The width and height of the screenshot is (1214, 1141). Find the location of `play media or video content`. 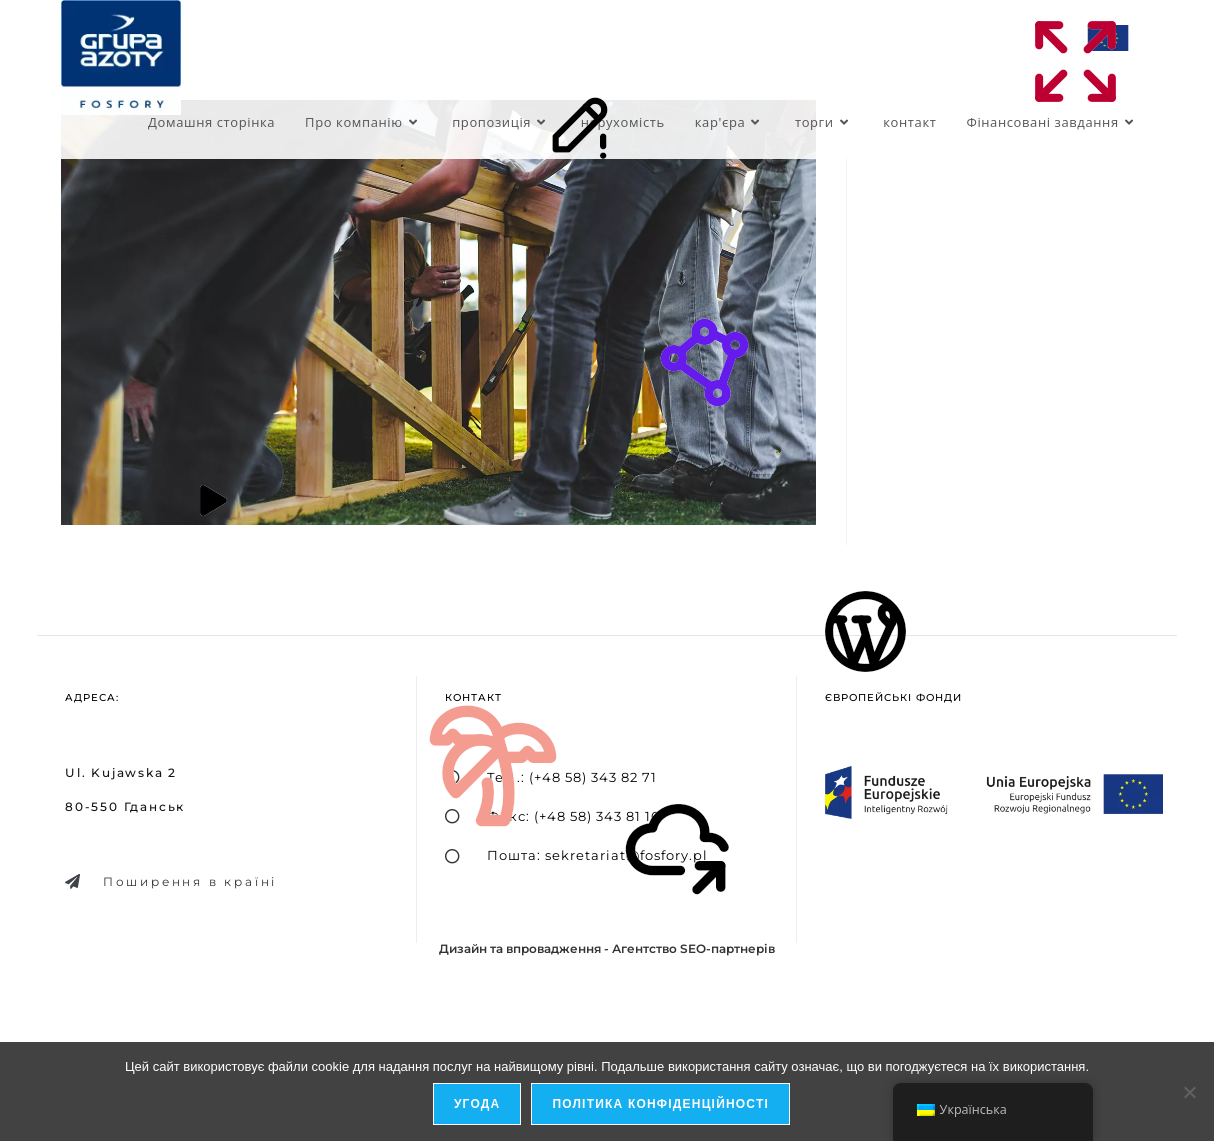

play media or video content is located at coordinates (213, 500).